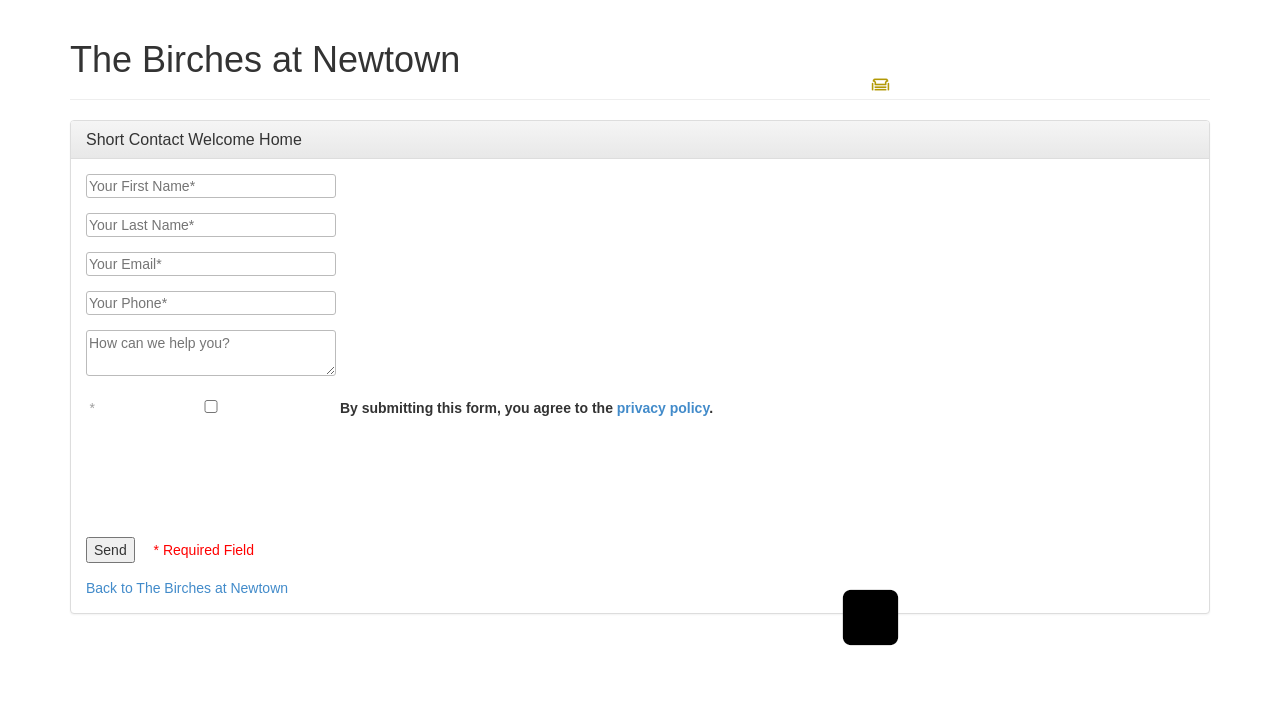  Describe the element at coordinates (870, 617) in the screenshot. I see `stop media playback` at that location.